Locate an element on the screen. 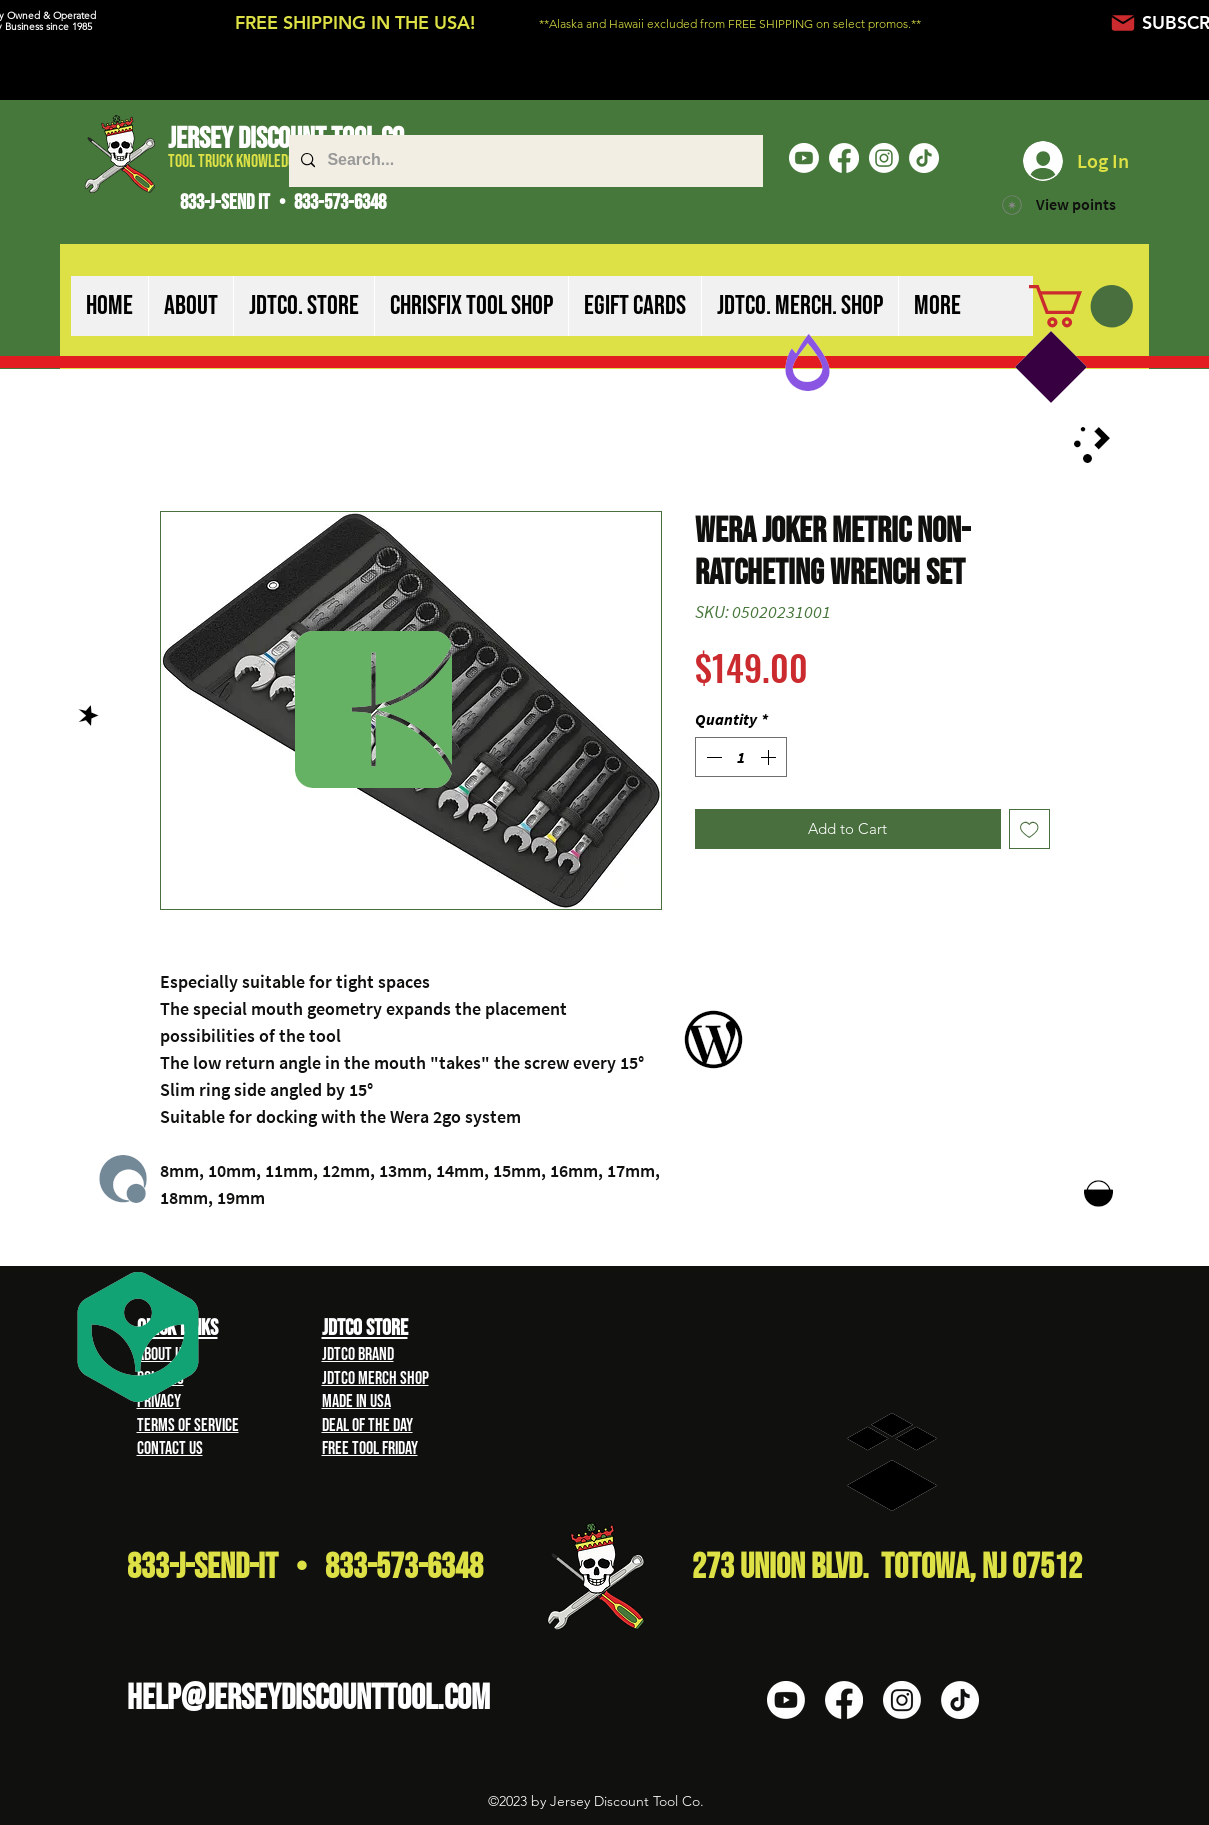  umami analytics platform logo is located at coordinates (1098, 1193).